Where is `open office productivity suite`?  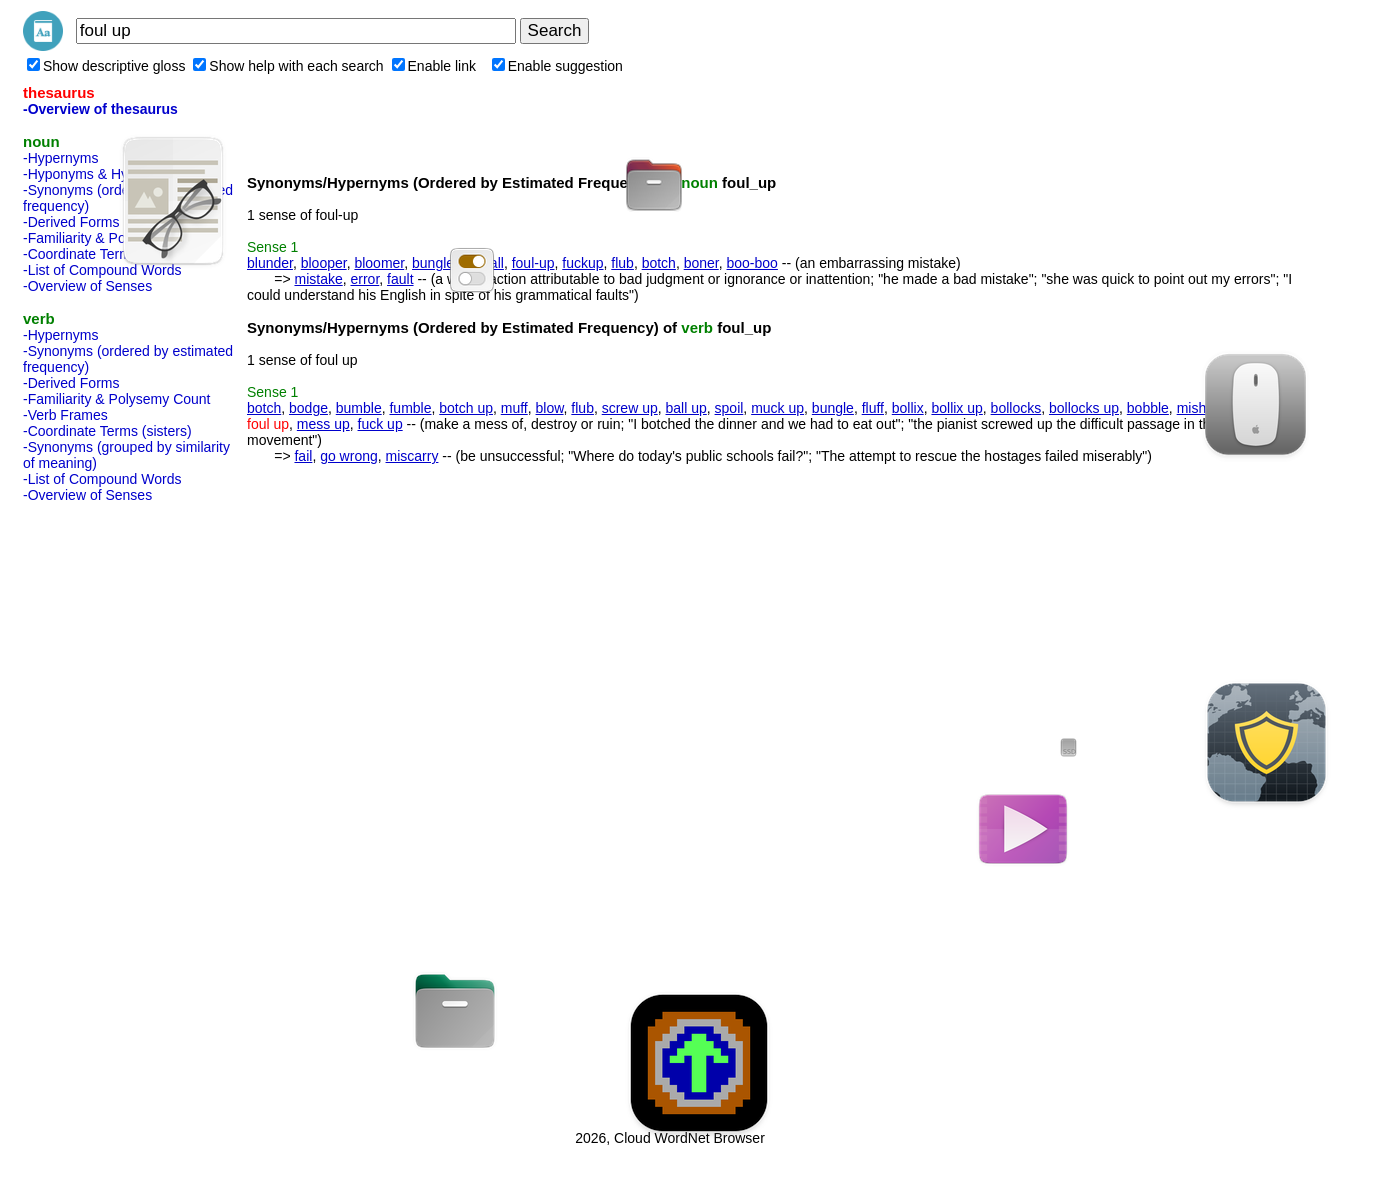
open office productivity suite is located at coordinates (173, 201).